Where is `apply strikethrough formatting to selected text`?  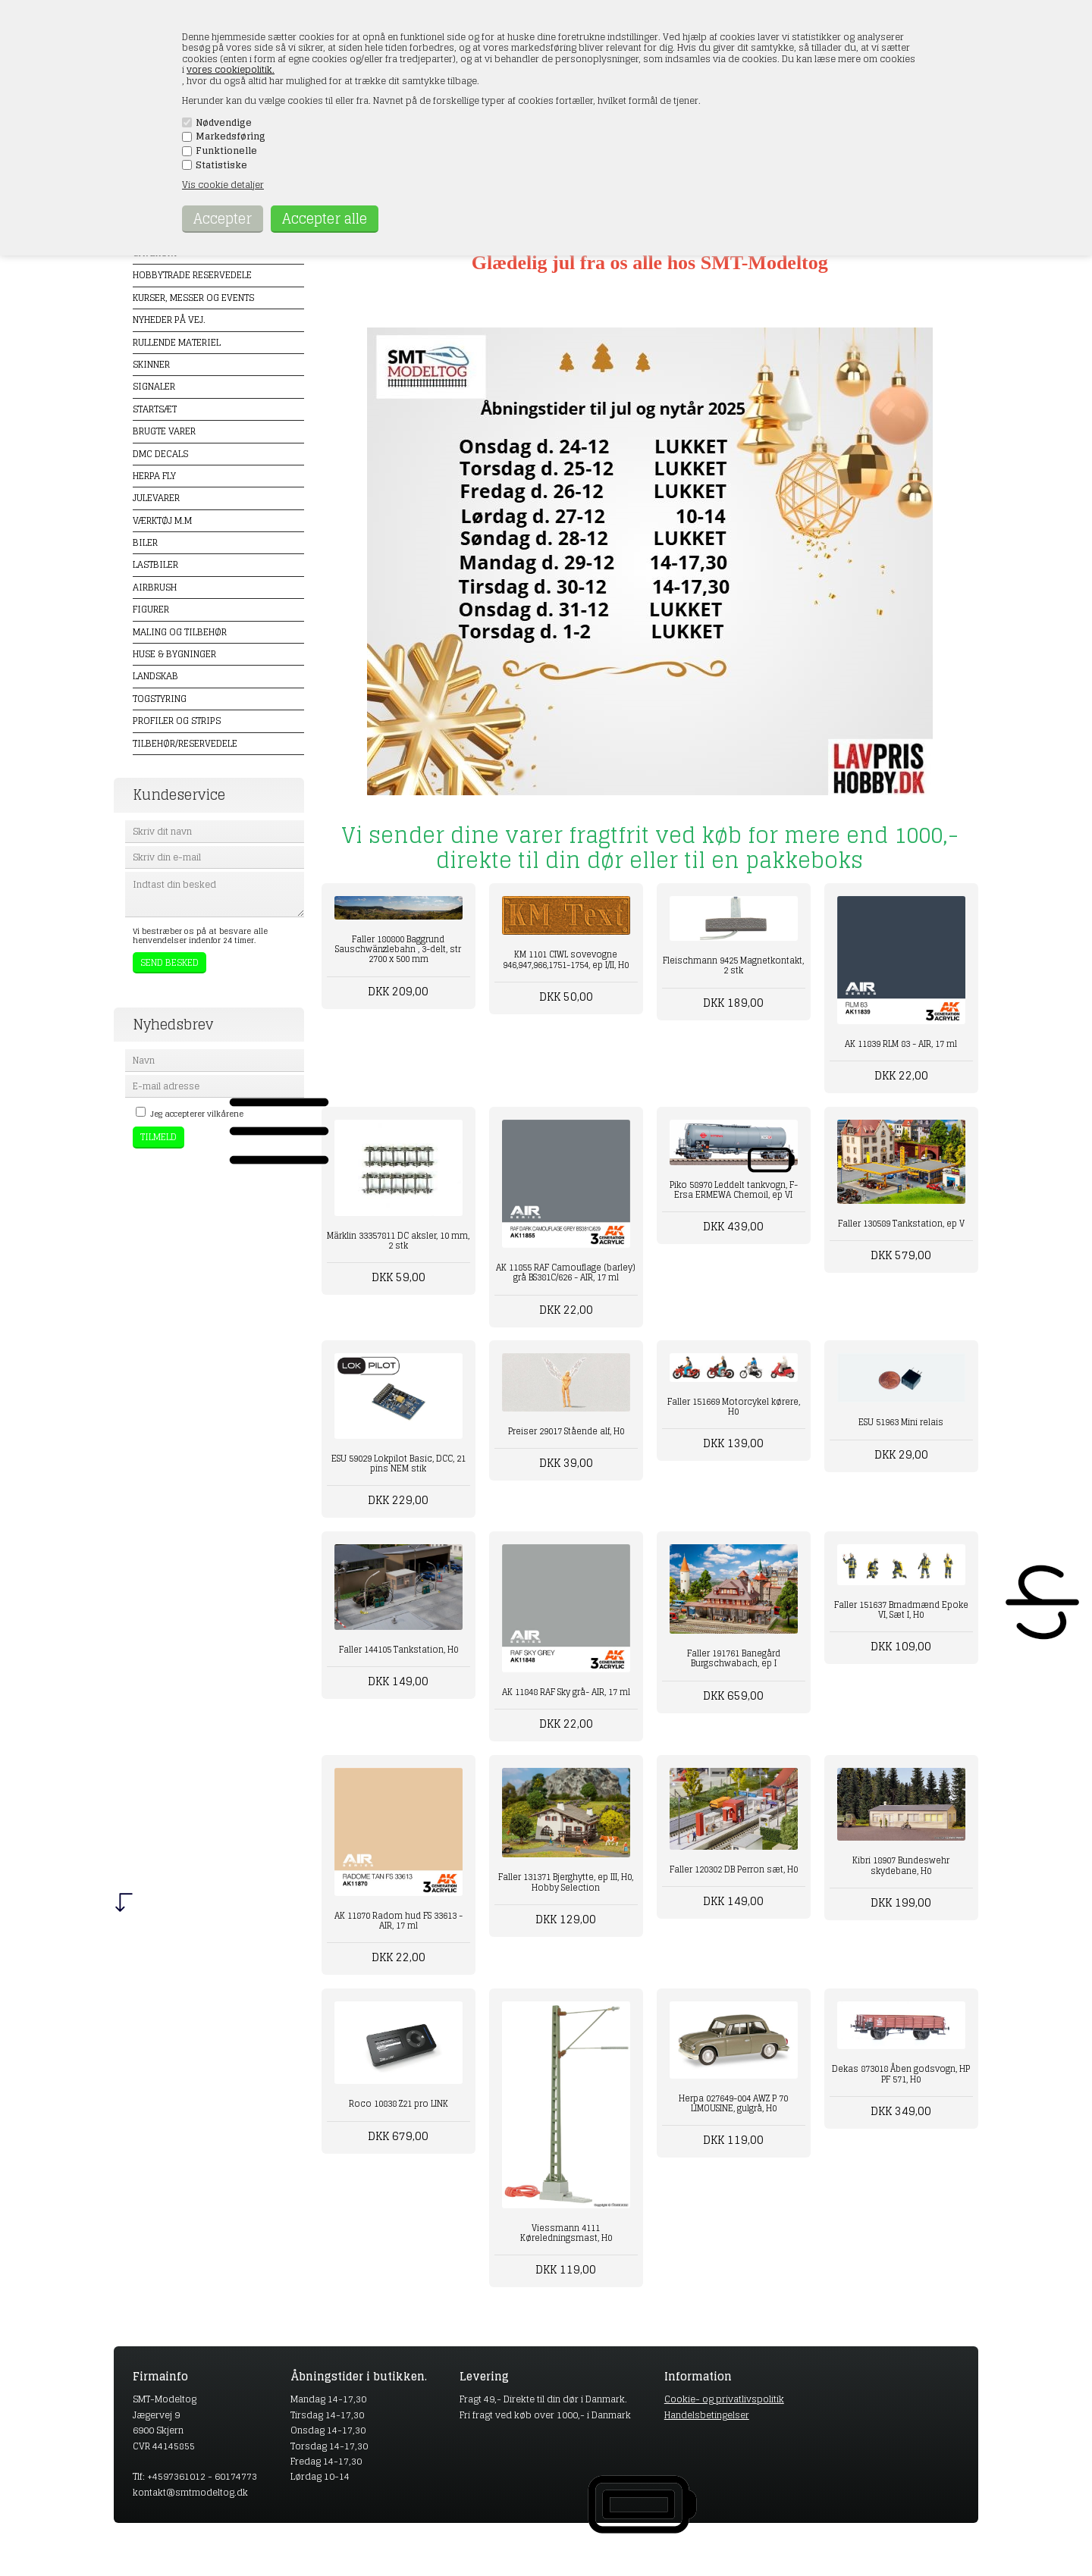 apply strikethrough formatting to selected text is located at coordinates (1042, 1602).